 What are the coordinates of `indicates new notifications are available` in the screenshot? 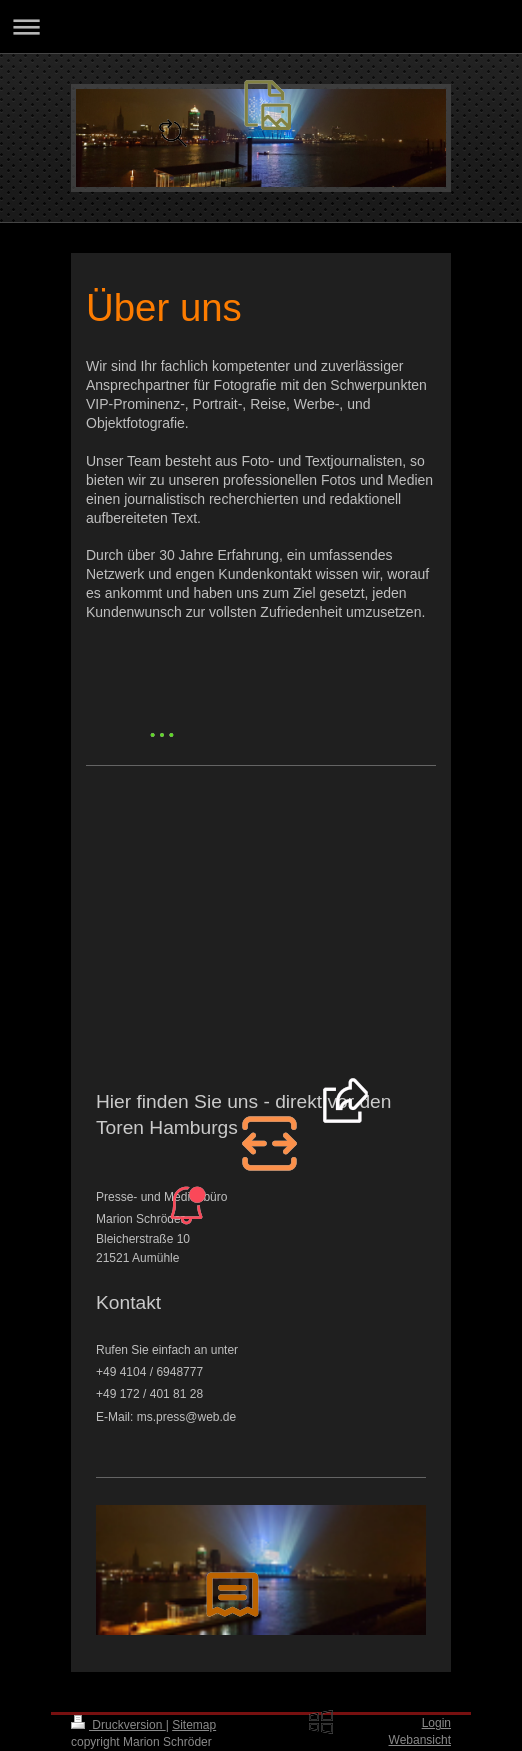 It's located at (186, 1205).